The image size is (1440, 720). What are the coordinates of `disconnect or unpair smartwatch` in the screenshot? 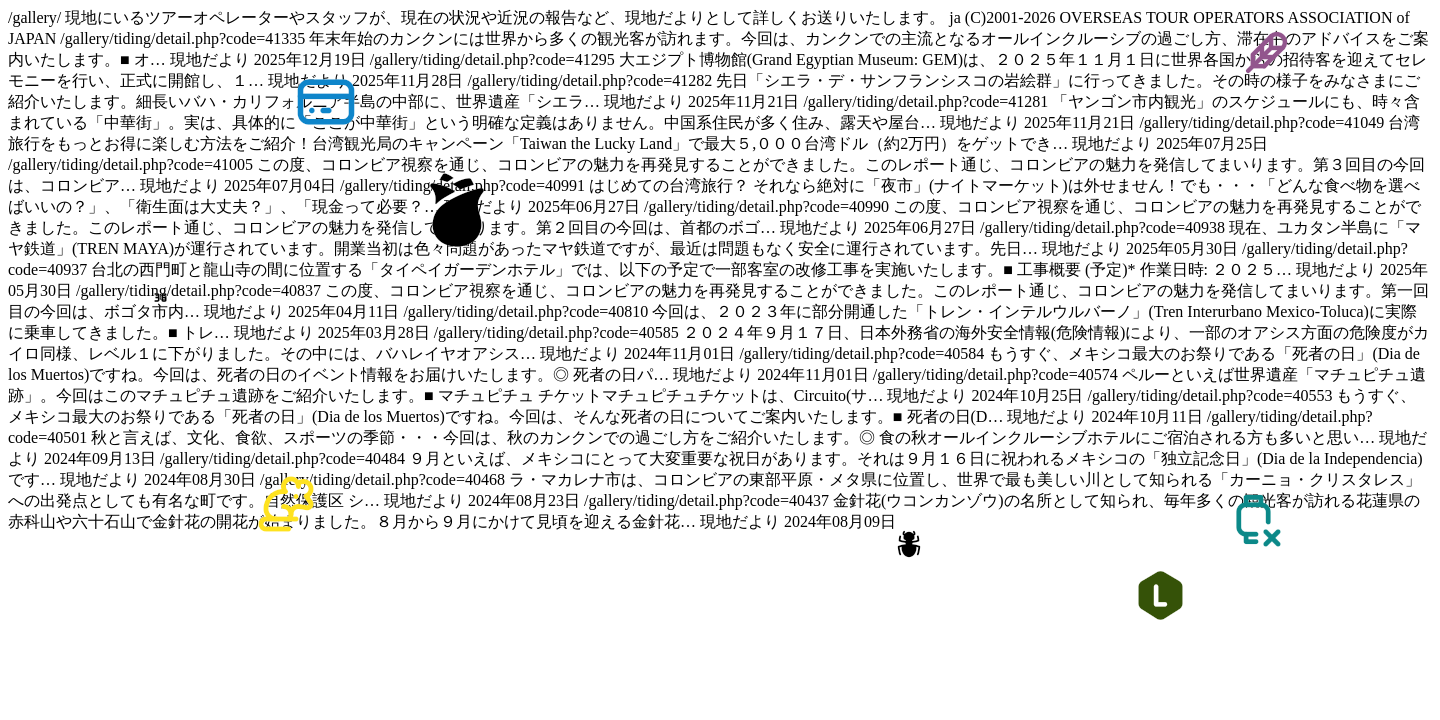 It's located at (1253, 519).